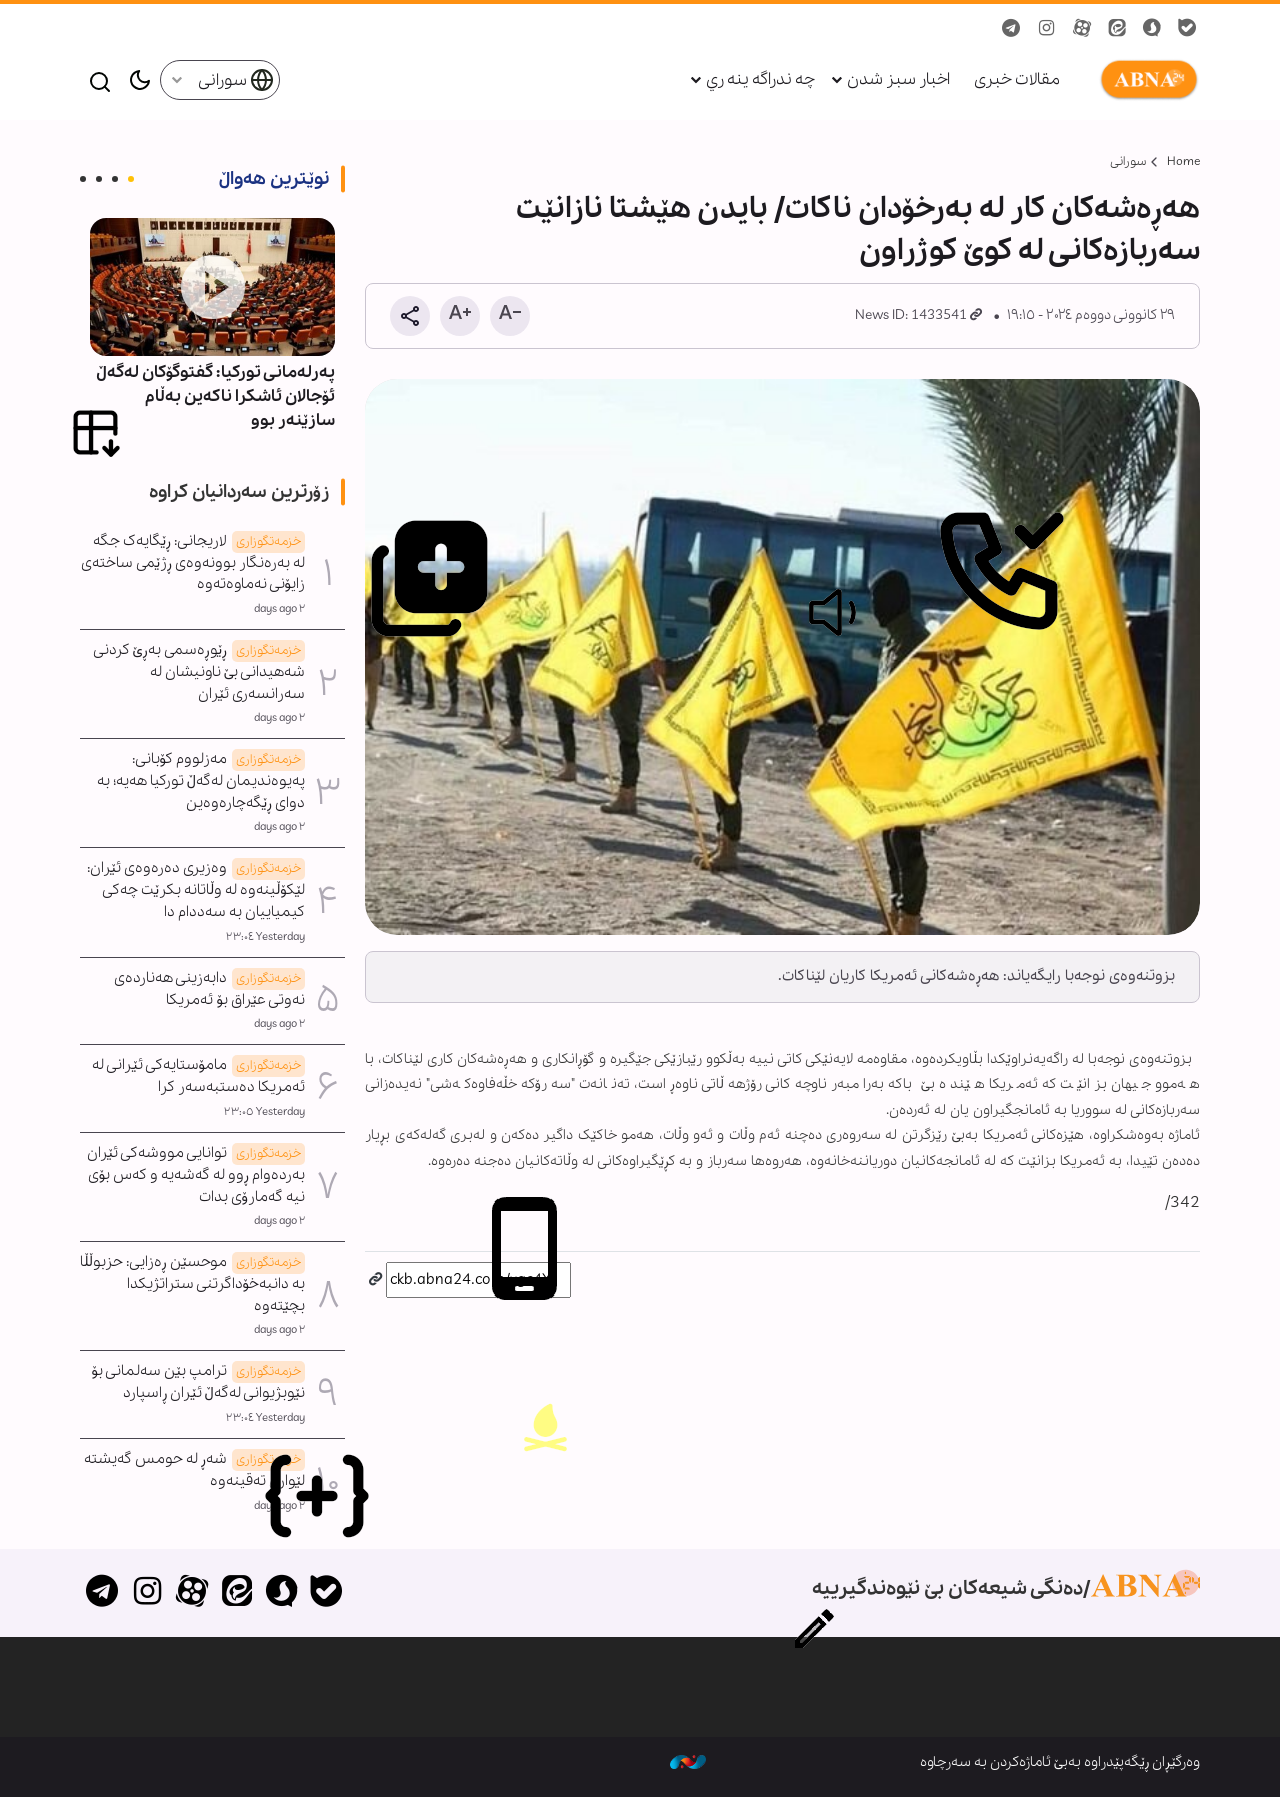  What do you see at coordinates (429, 578) in the screenshot?
I see `add a new item to your library` at bounding box center [429, 578].